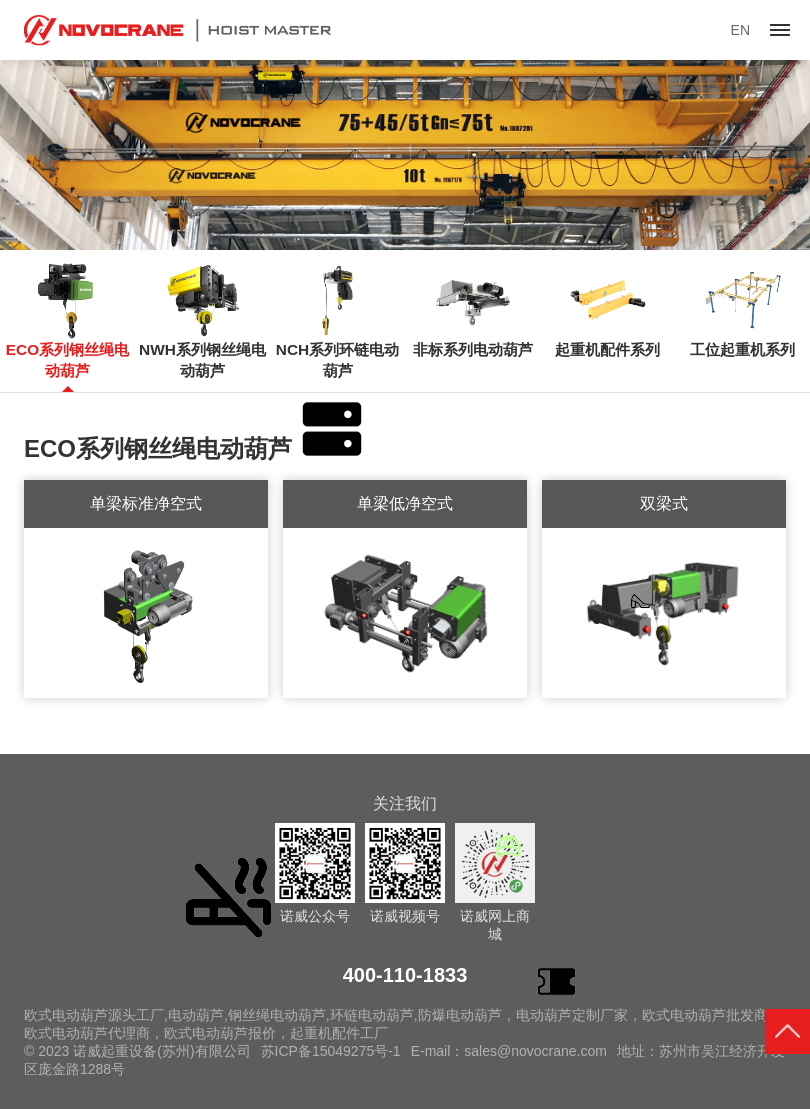  What do you see at coordinates (556, 981) in the screenshot?
I see `view your tickets or passes` at bounding box center [556, 981].